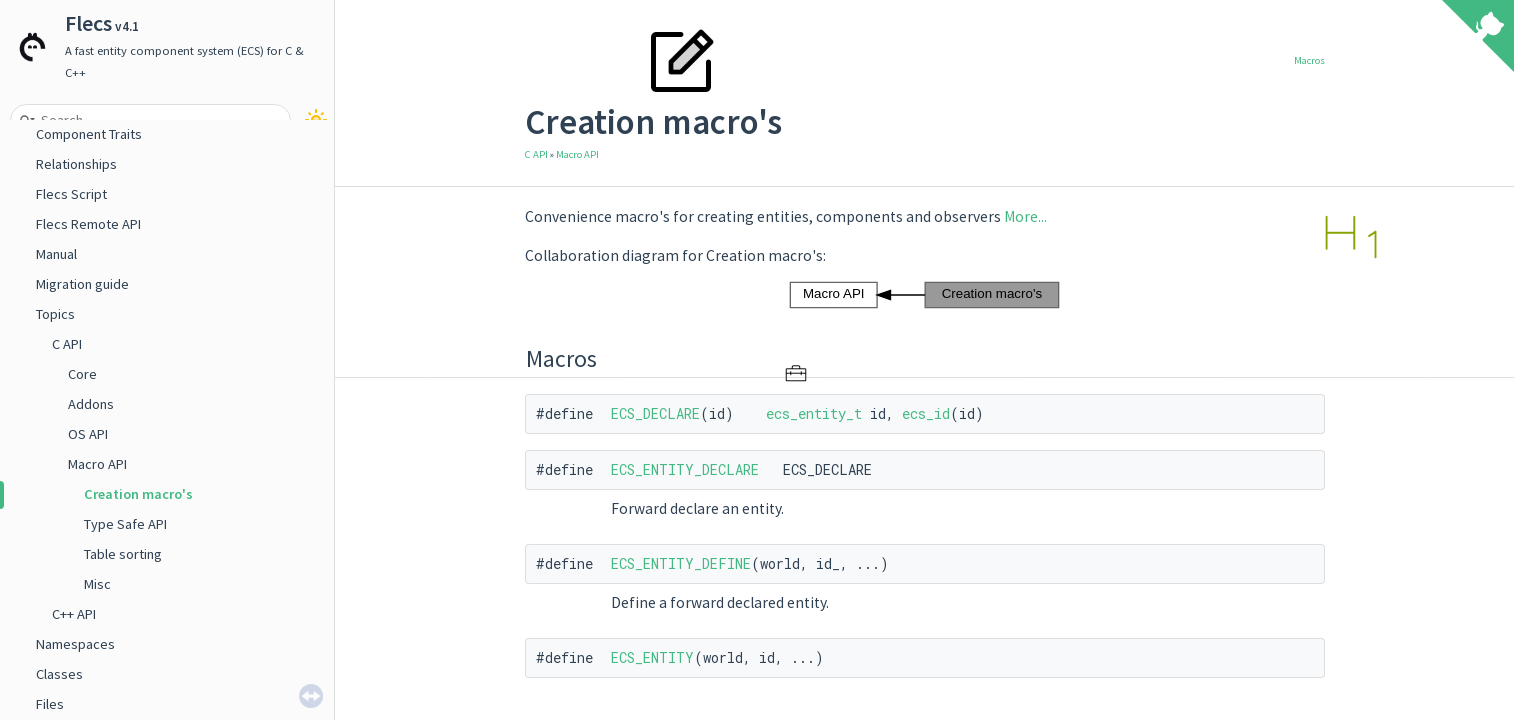  I want to click on access tools and utilities, so click(796, 374).